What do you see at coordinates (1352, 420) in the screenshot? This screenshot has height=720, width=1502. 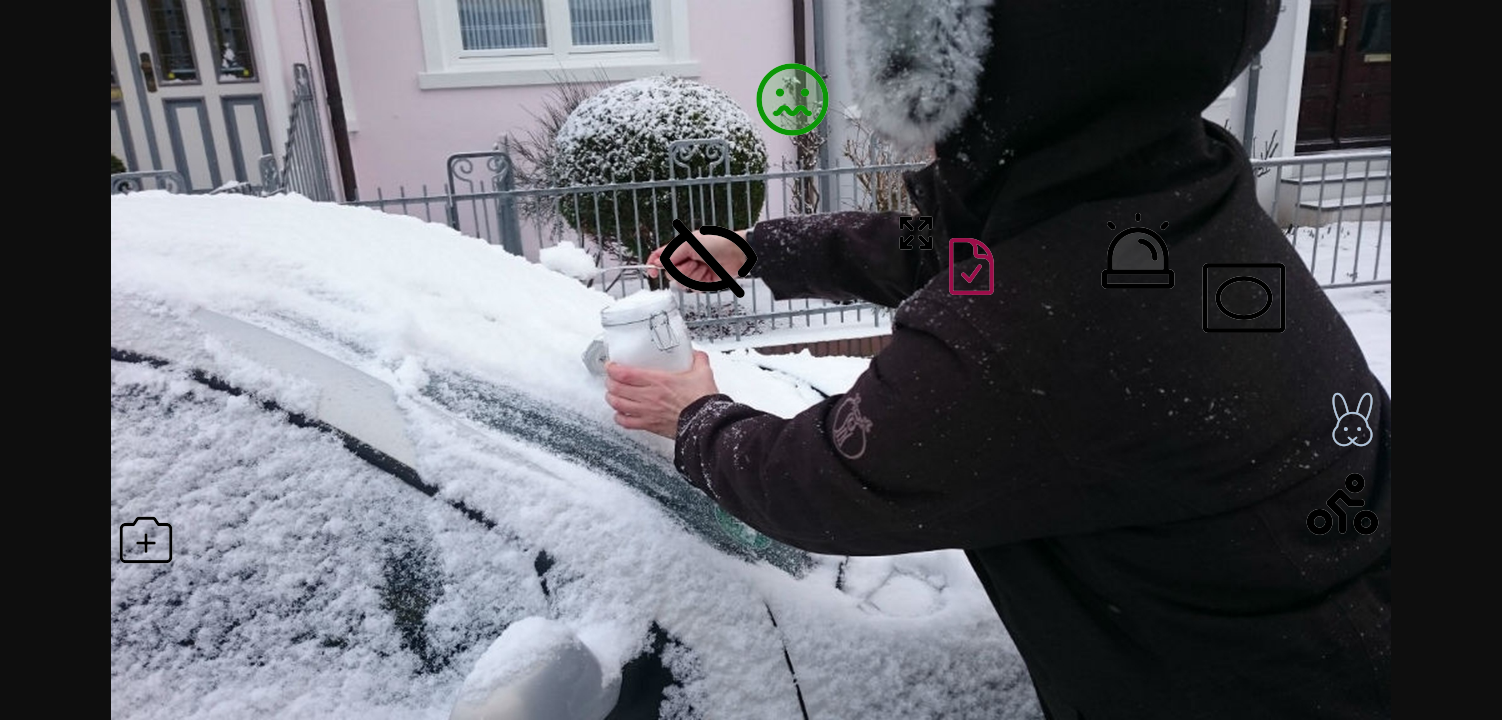 I see `access pet or animal-related features` at bounding box center [1352, 420].